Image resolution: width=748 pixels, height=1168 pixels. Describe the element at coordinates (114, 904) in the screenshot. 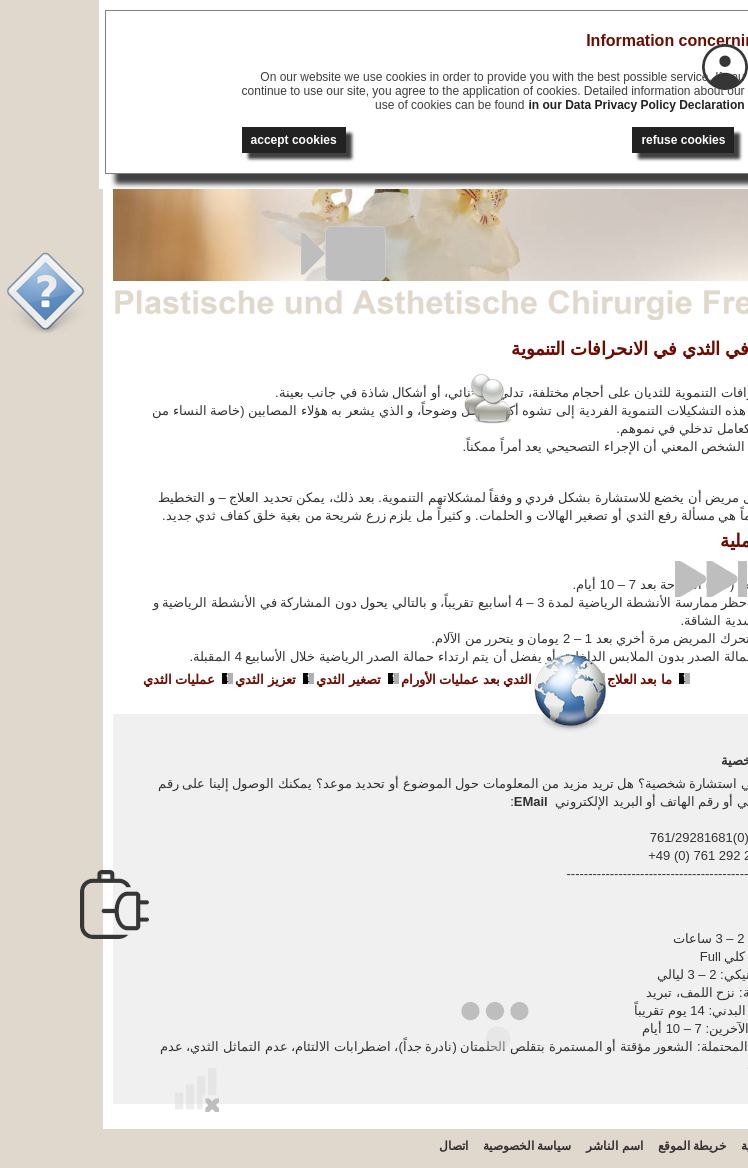

I see `access power and battery settings` at that location.